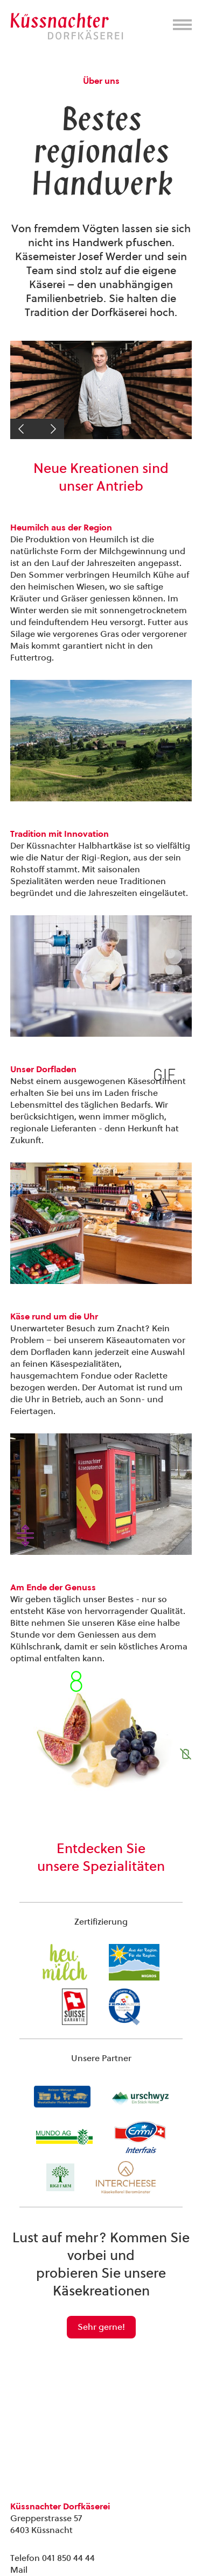 This screenshot has height=2576, width=202. Describe the element at coordinates (164, 1075) in the screenshot. I see `insert a gif into your message` at that location.